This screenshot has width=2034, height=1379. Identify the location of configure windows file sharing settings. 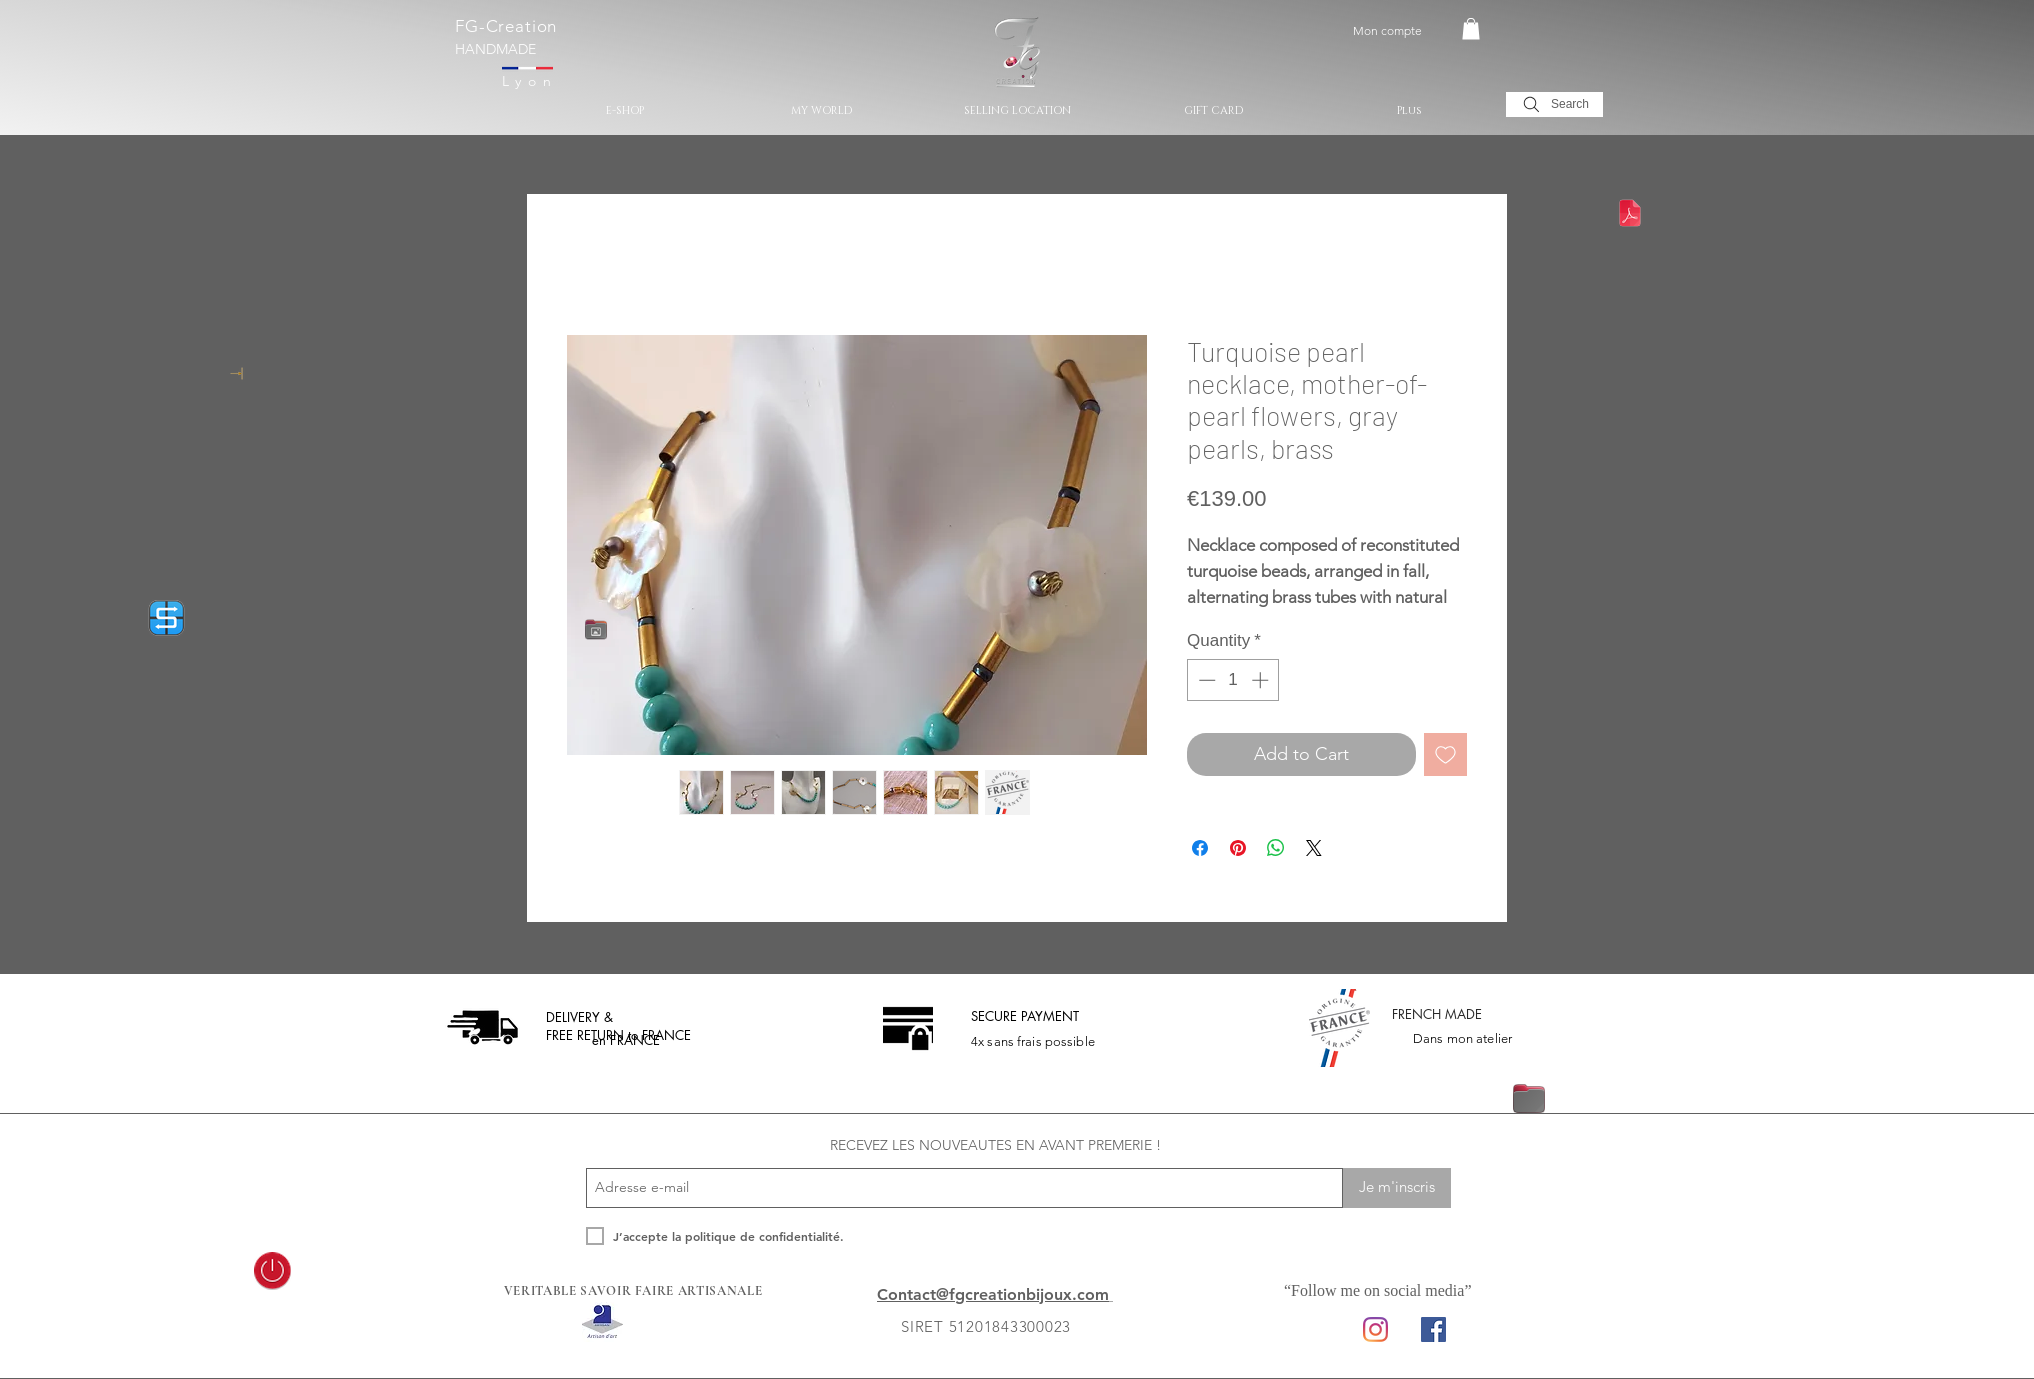
(166, 618).